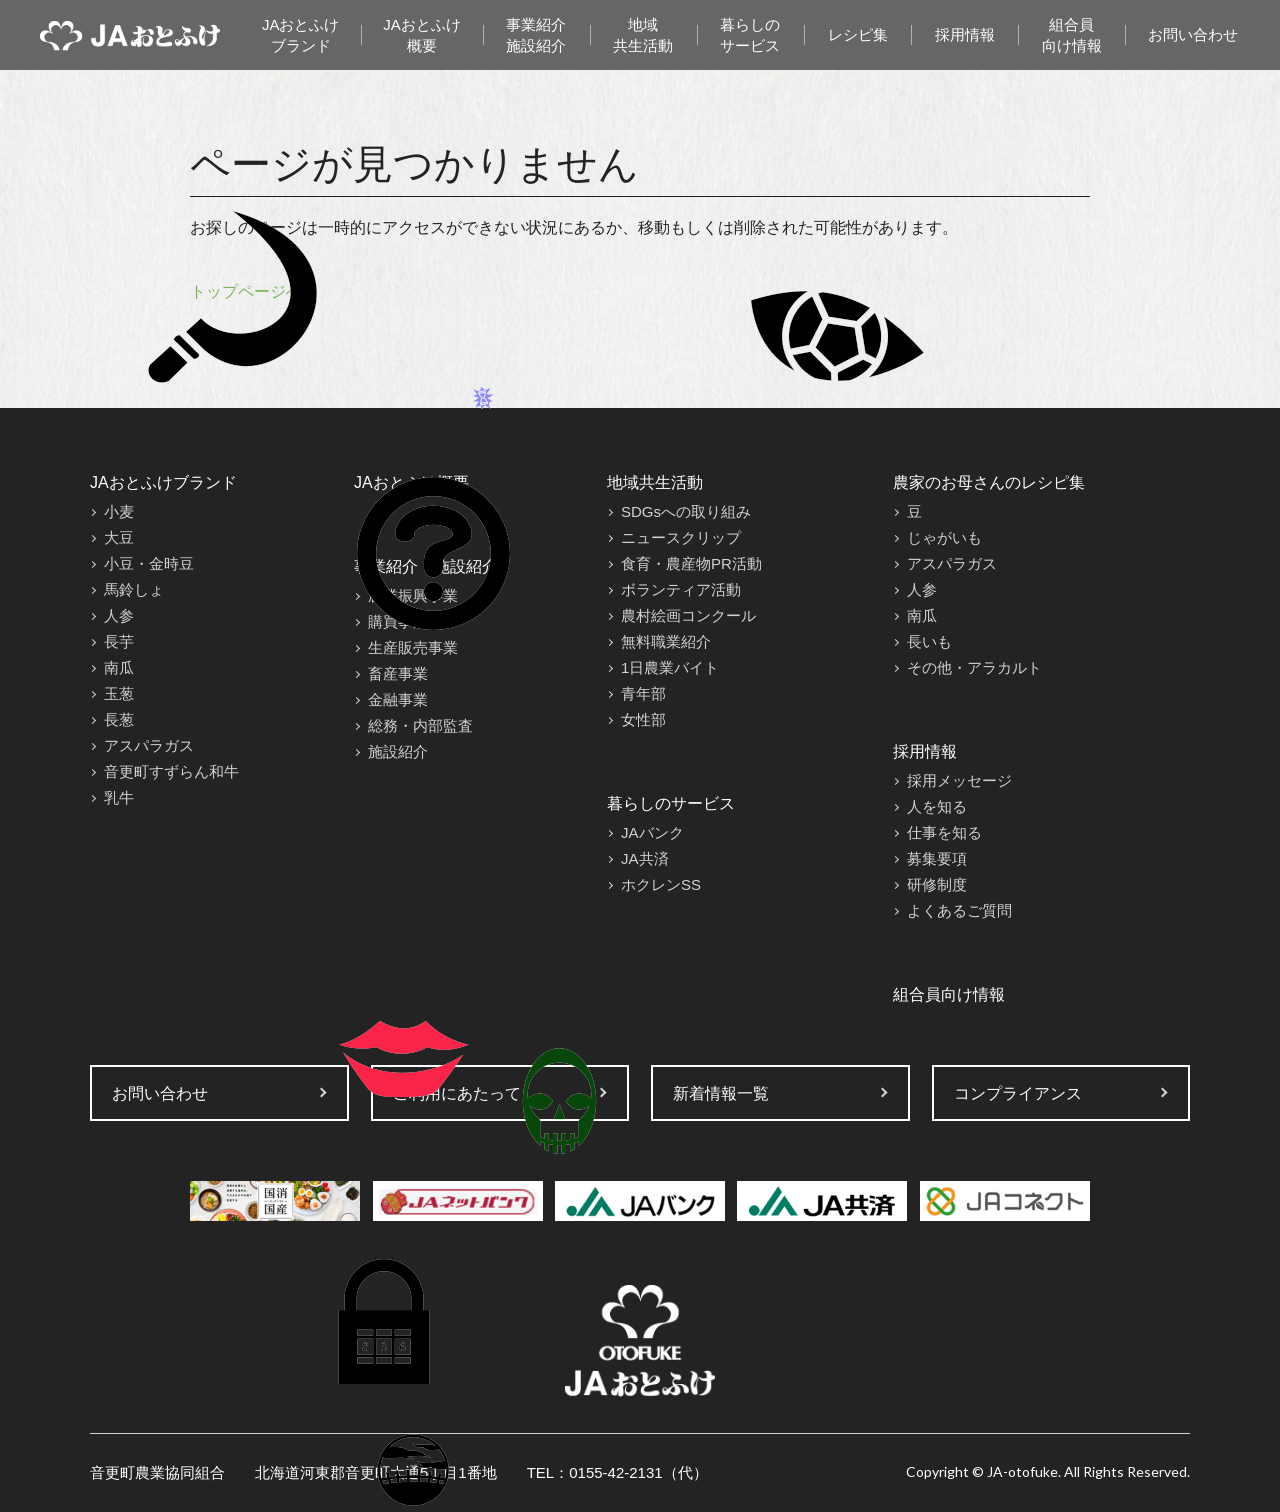  I want to click on add extra time or extend a timer, so click(483, 398).